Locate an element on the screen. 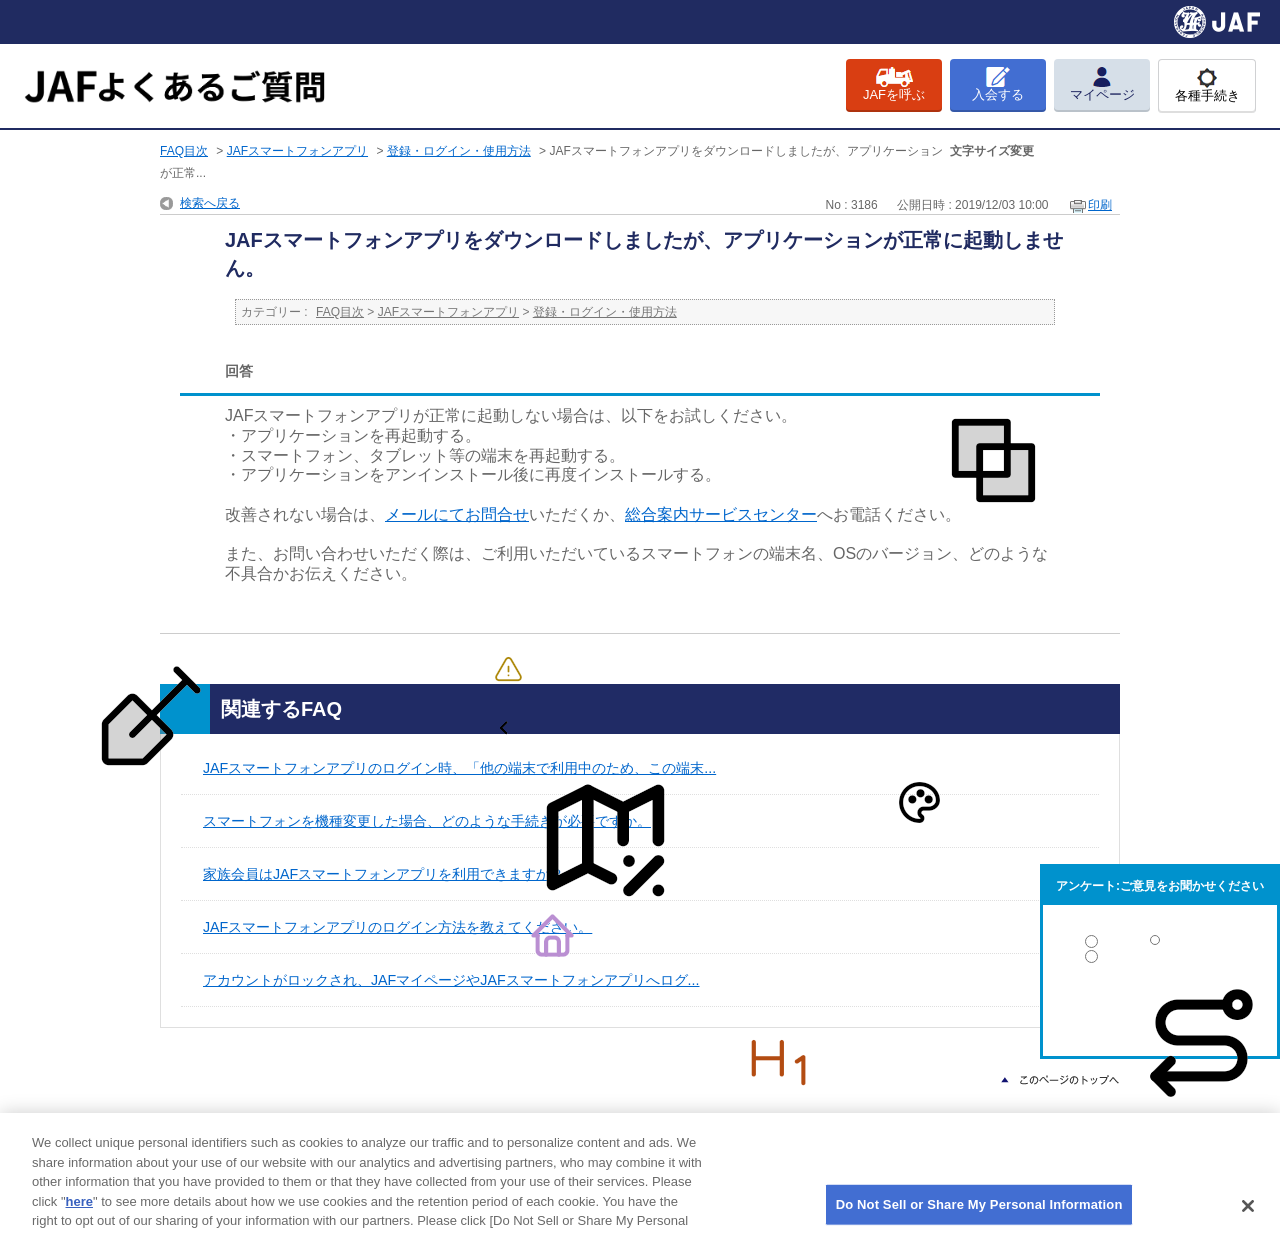 The width and height of the screenshot is (1280, 1233). customize theme or color settings is located at coordinates (919, 802).